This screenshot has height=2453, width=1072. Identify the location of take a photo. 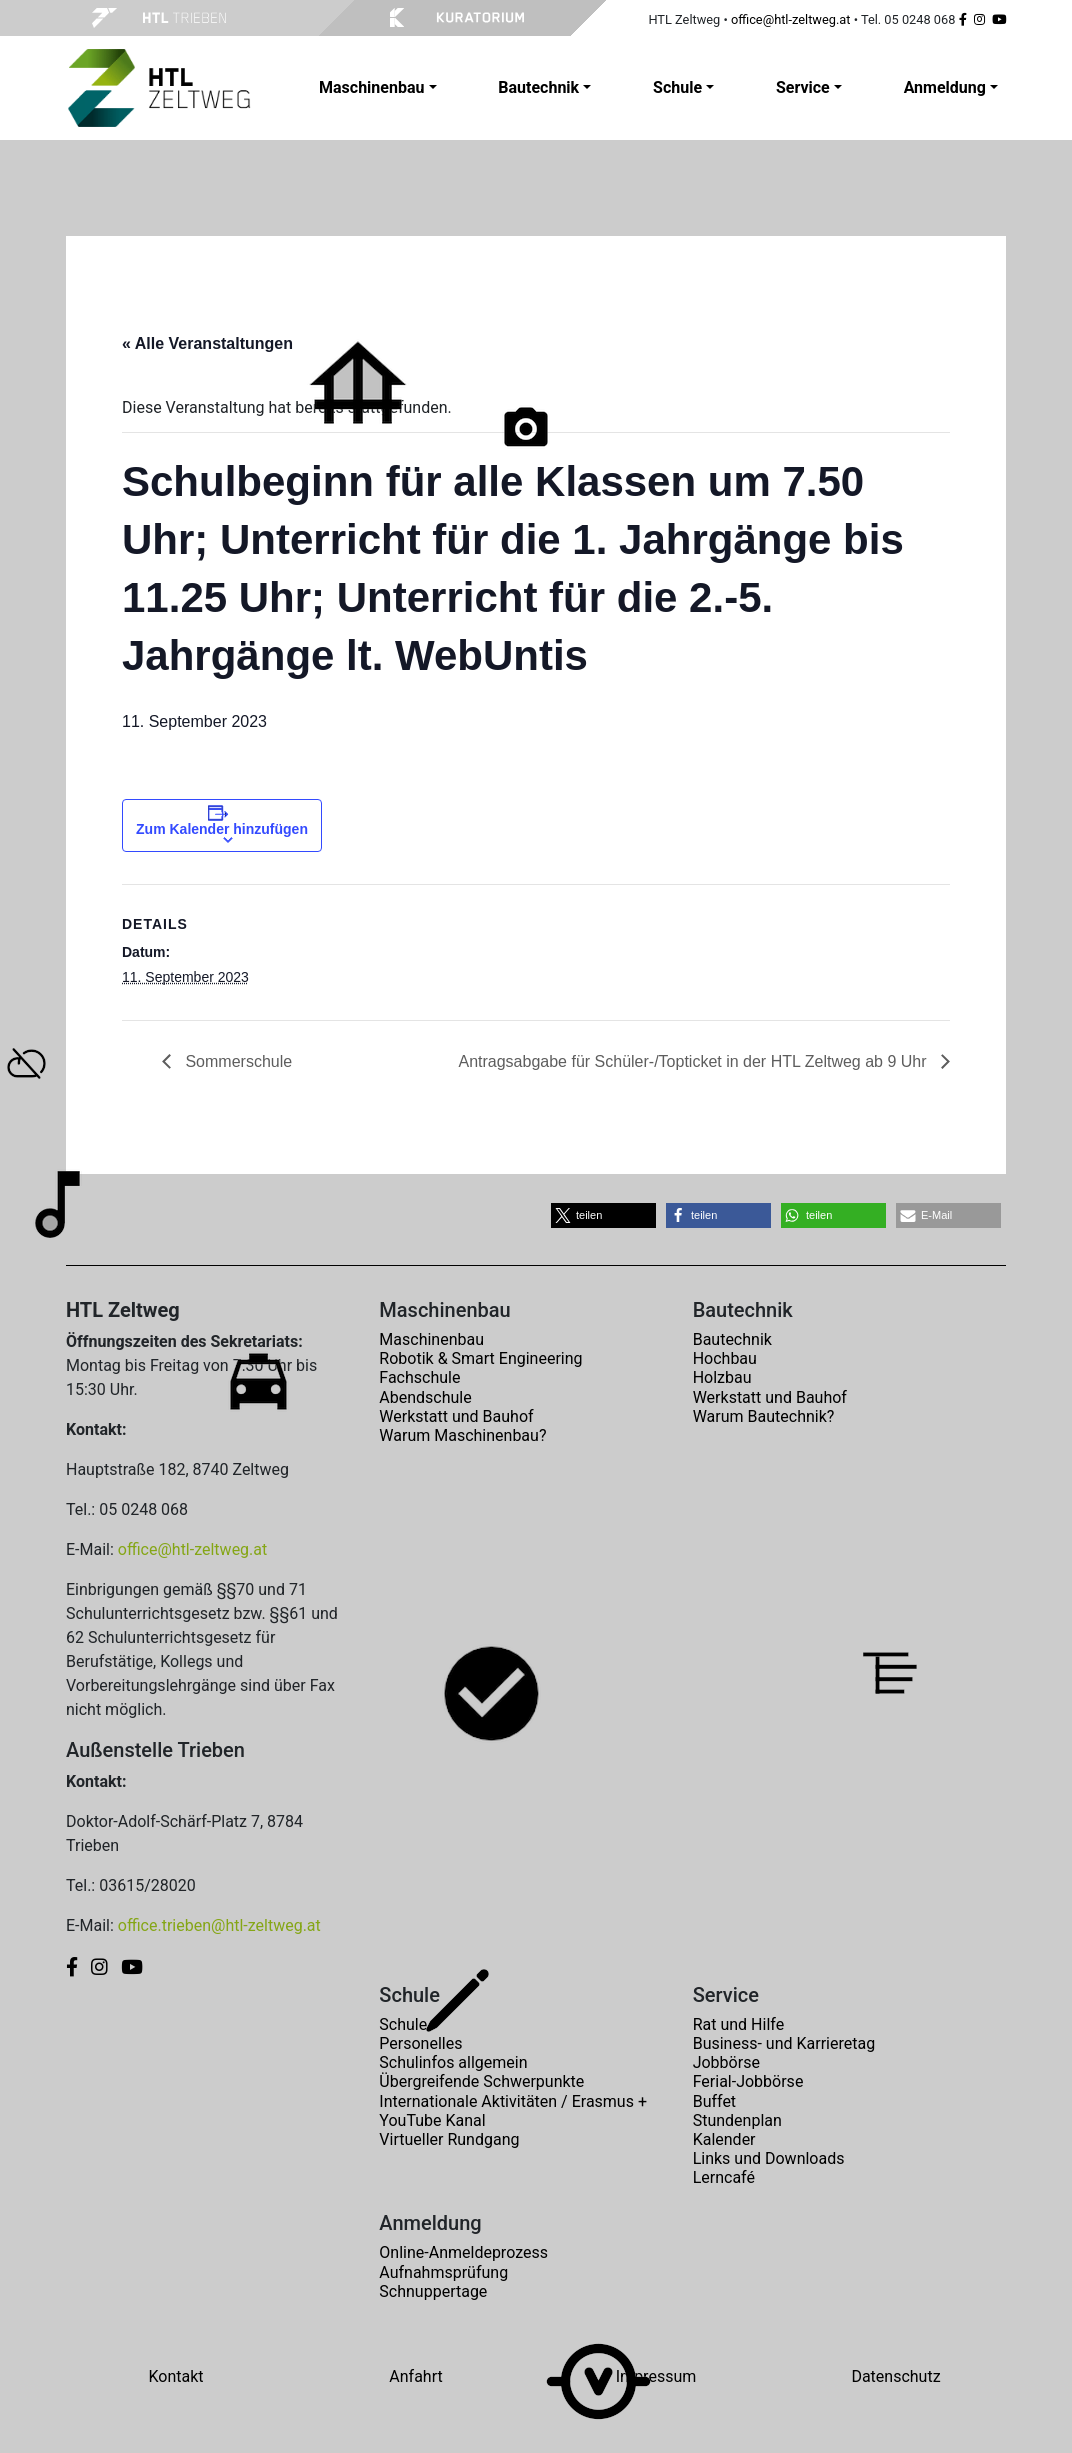
(526, 429).